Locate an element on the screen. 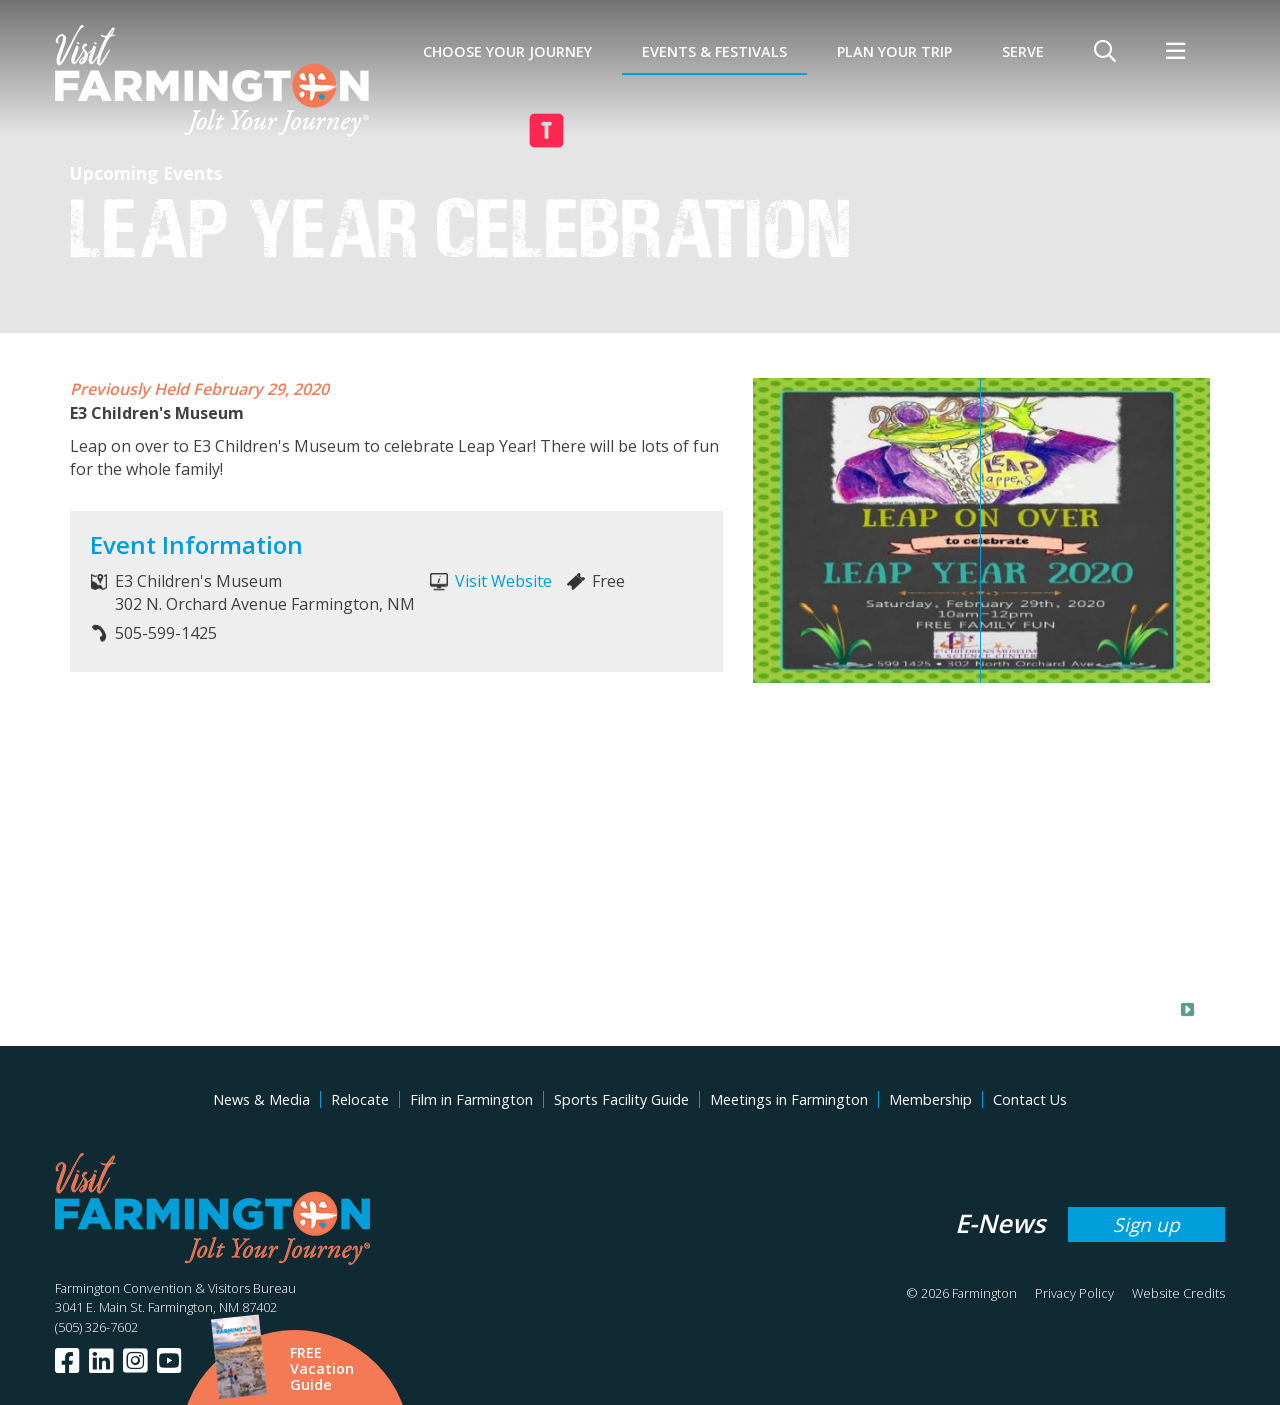 Image resolution: width=1280 pixels, height=1405 pixels. text formatting or typography tool is located at coordinates (546, 130).